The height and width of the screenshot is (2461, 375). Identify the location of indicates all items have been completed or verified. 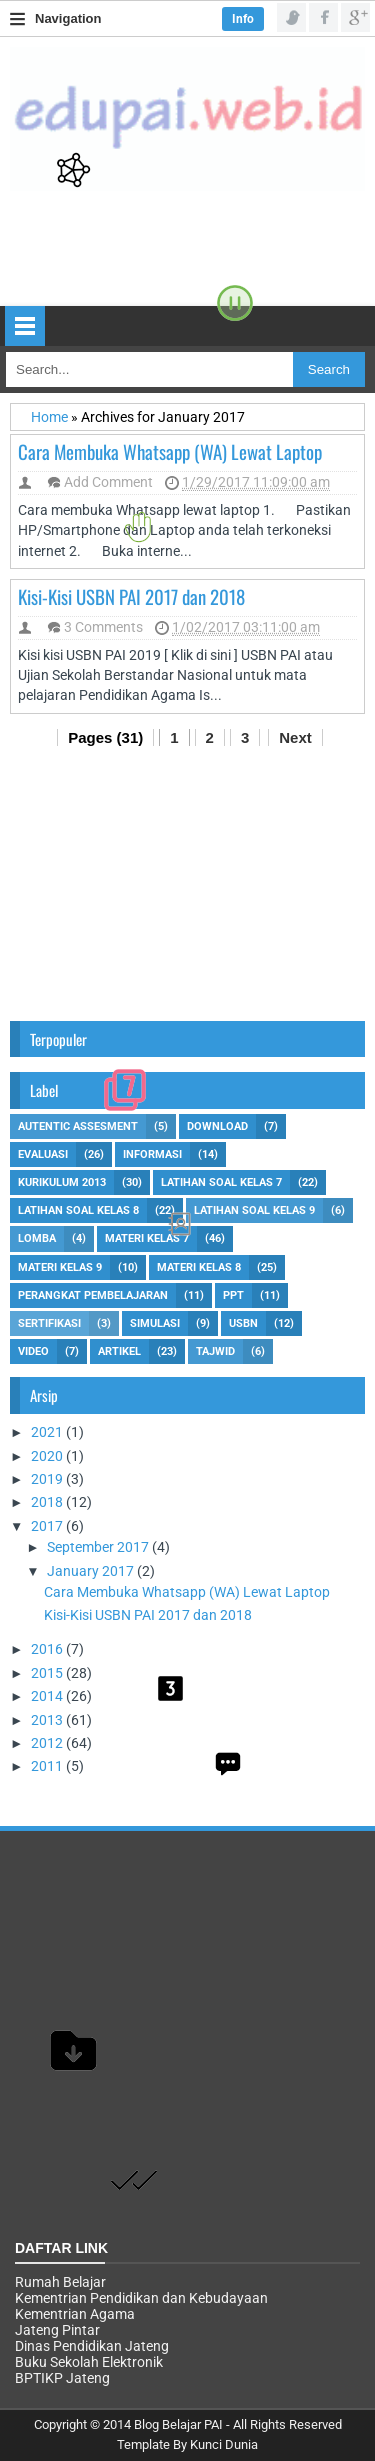
(134, 2181).